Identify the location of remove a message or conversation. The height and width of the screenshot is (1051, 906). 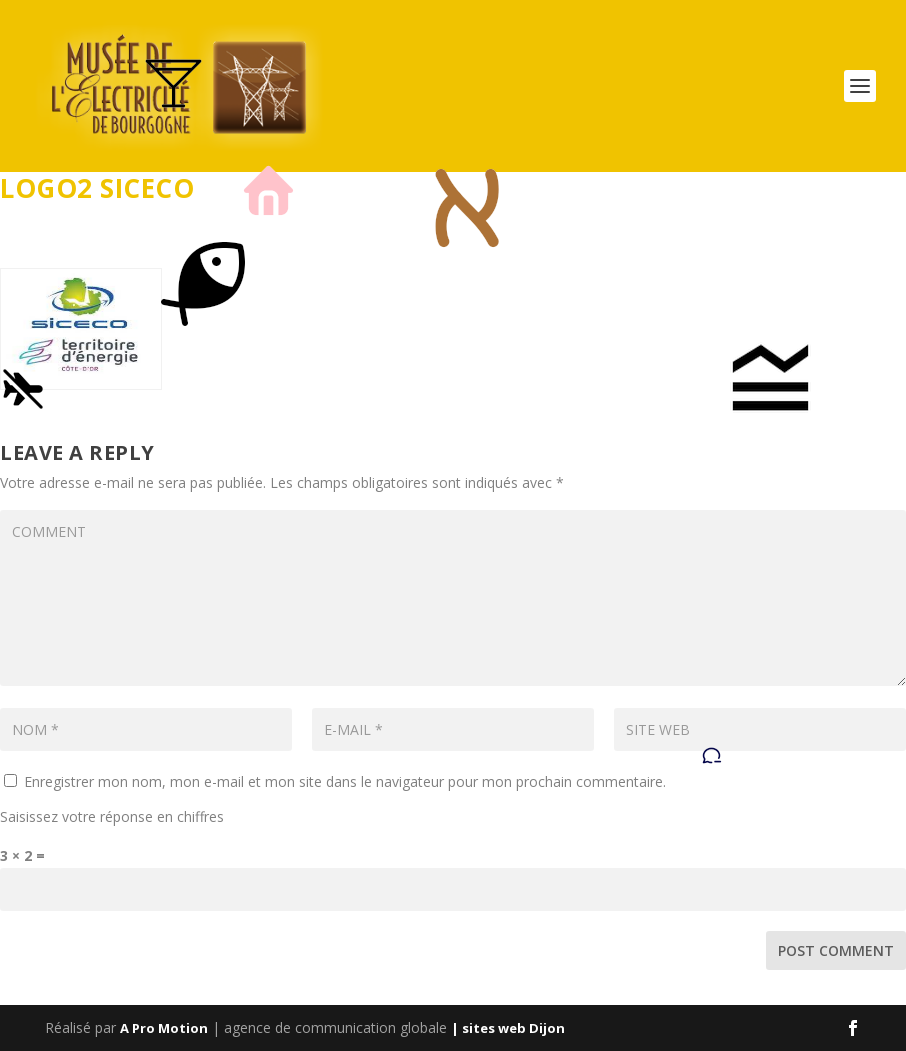
(711, 755).